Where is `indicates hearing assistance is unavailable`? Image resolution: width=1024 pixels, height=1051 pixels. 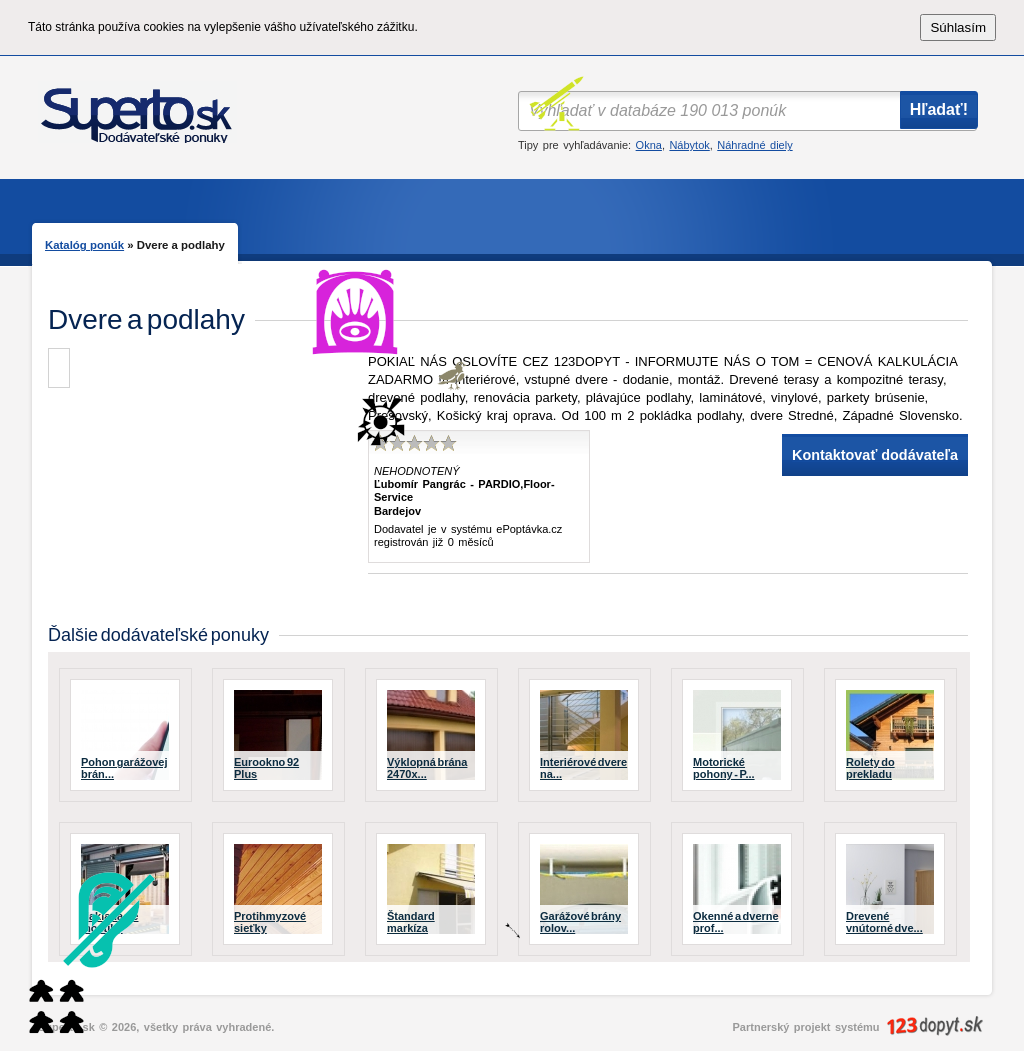
indicates hearing assistance is unavailable is located at coordinates (109, 920).